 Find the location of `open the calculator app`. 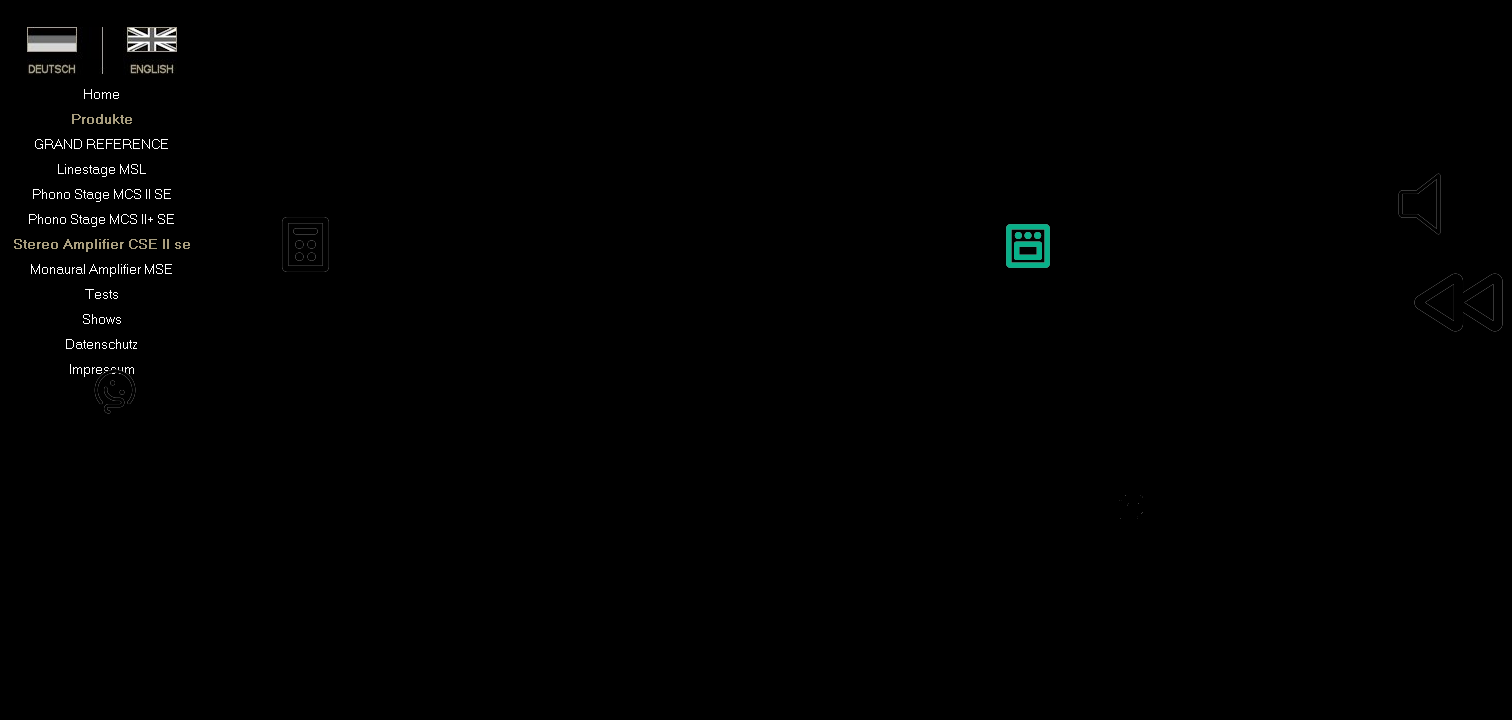

open the calculator app is located at coordinates (305, 244).